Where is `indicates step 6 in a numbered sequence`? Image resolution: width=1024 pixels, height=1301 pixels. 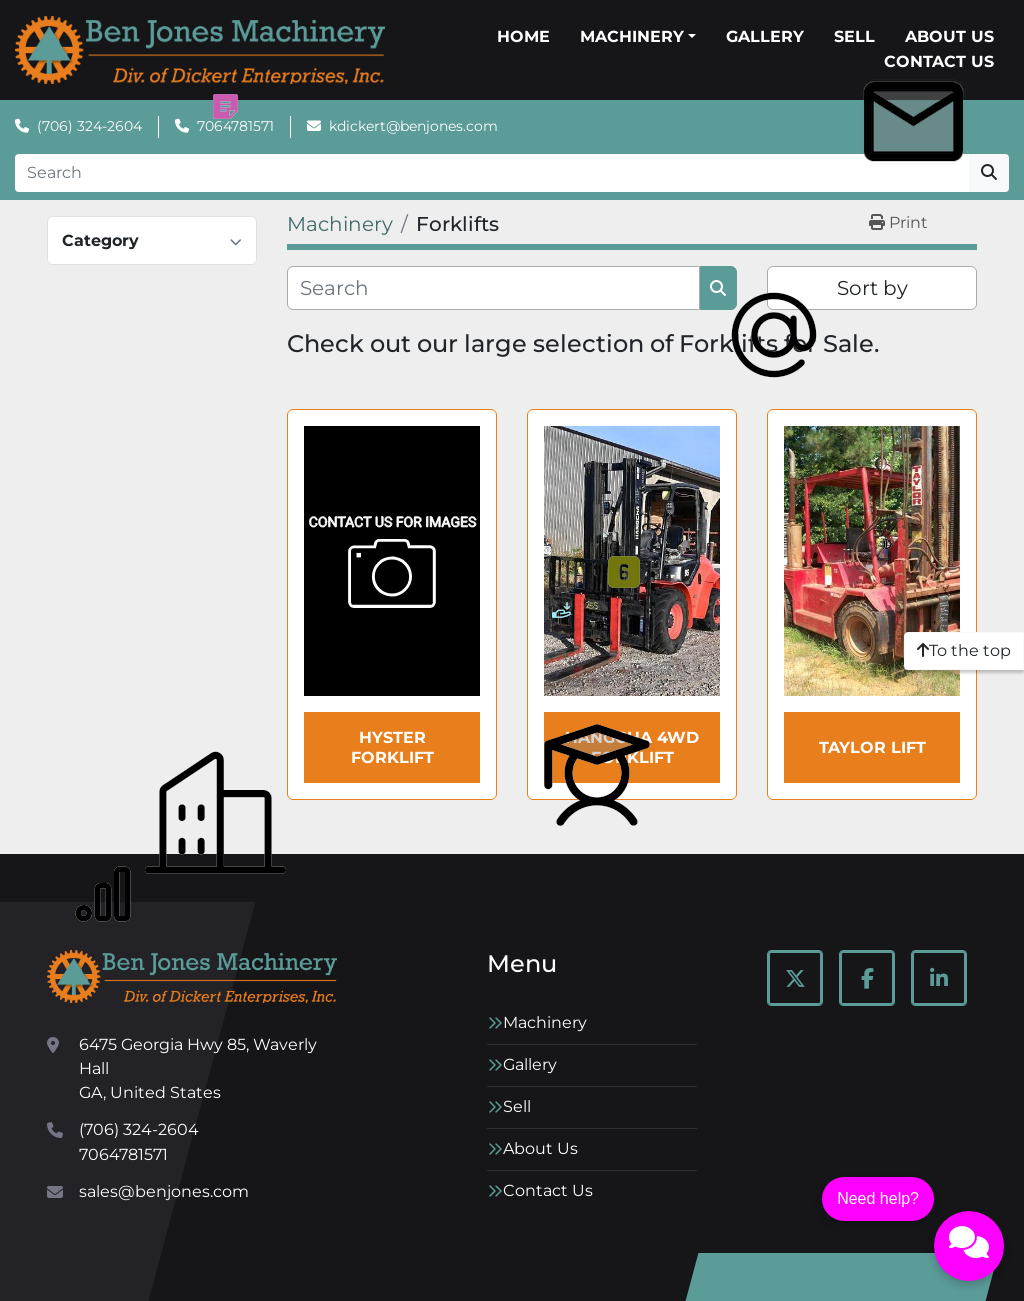 indicates step 6 in a numbered sequence is located at coordinates (624, 572).